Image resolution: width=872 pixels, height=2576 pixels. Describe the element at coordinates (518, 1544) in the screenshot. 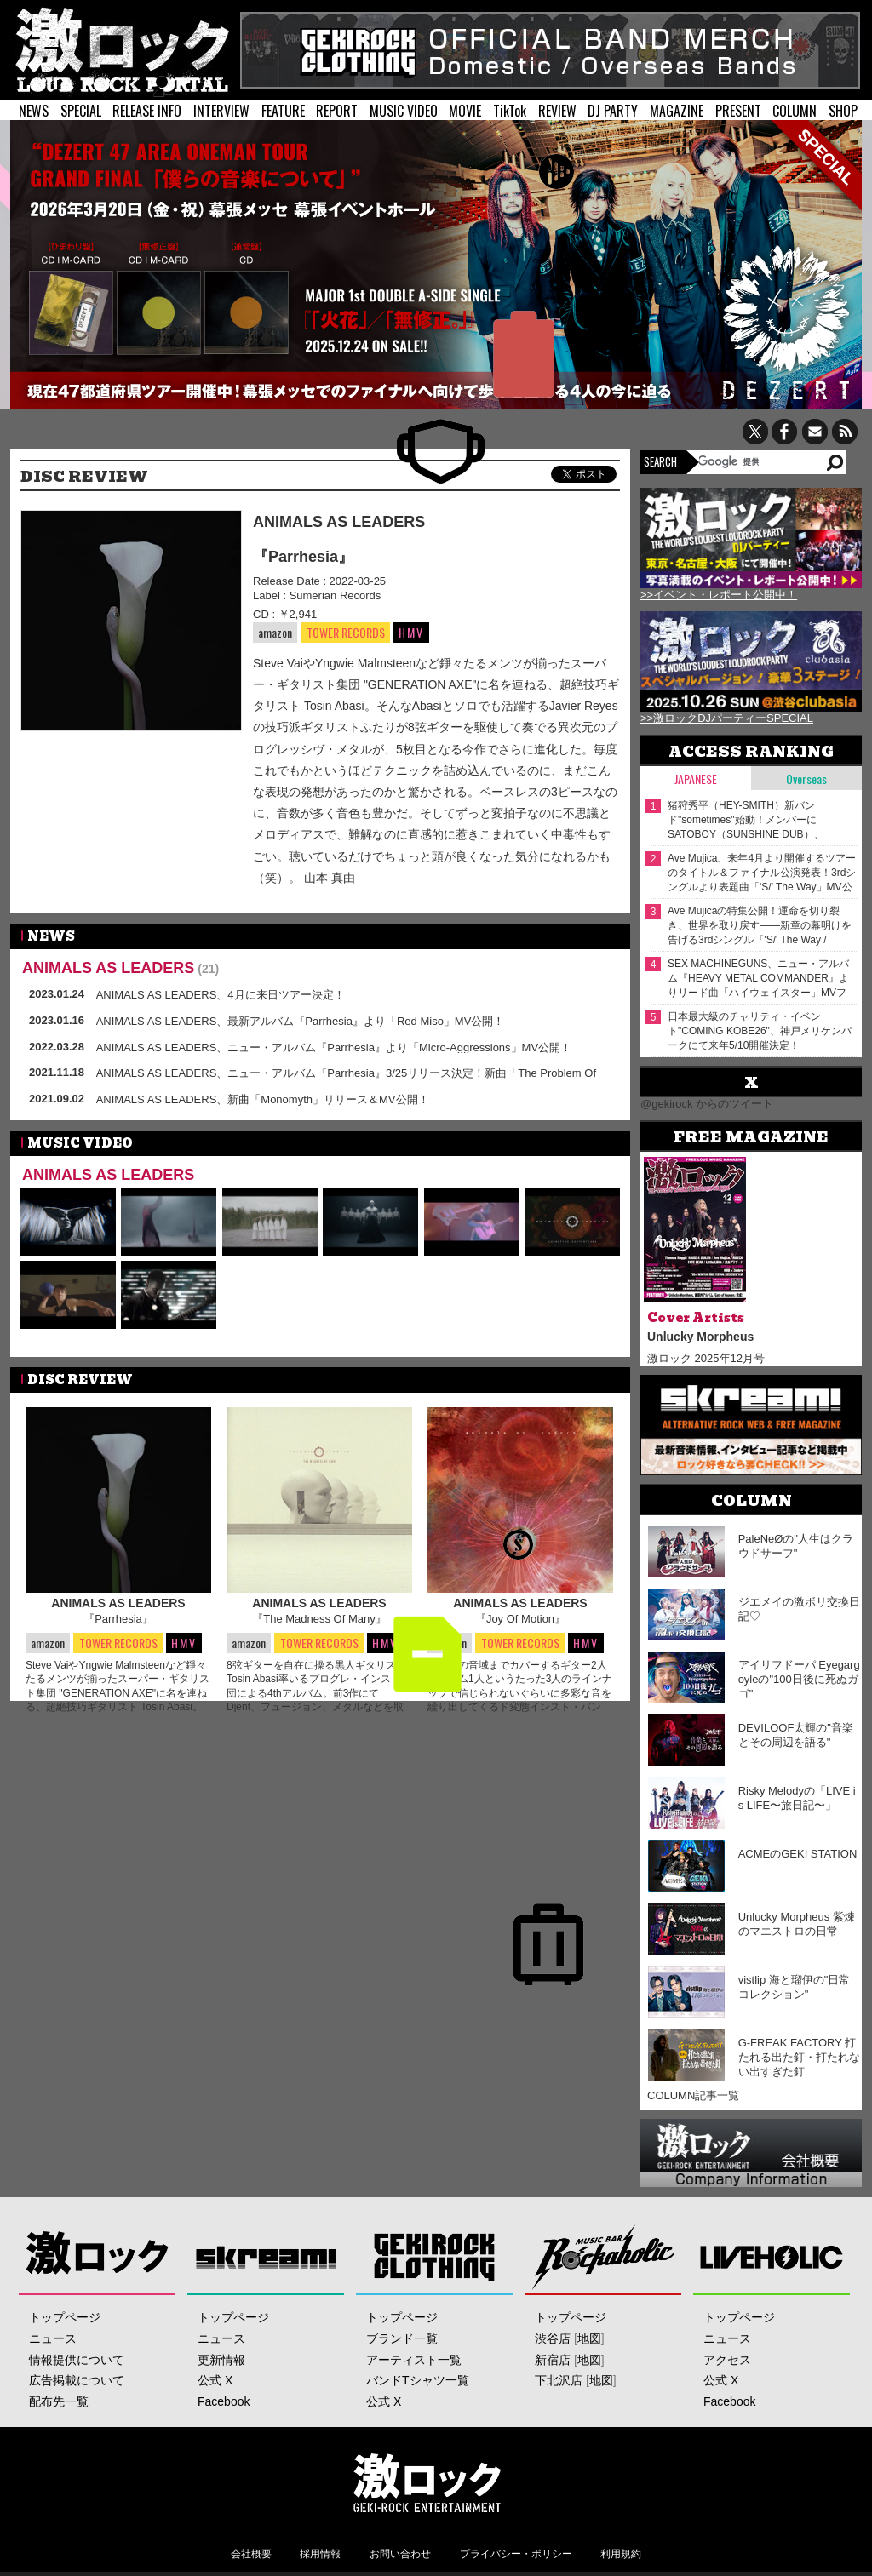

I see `visit the StopStalk competitive programming platform` at that location.